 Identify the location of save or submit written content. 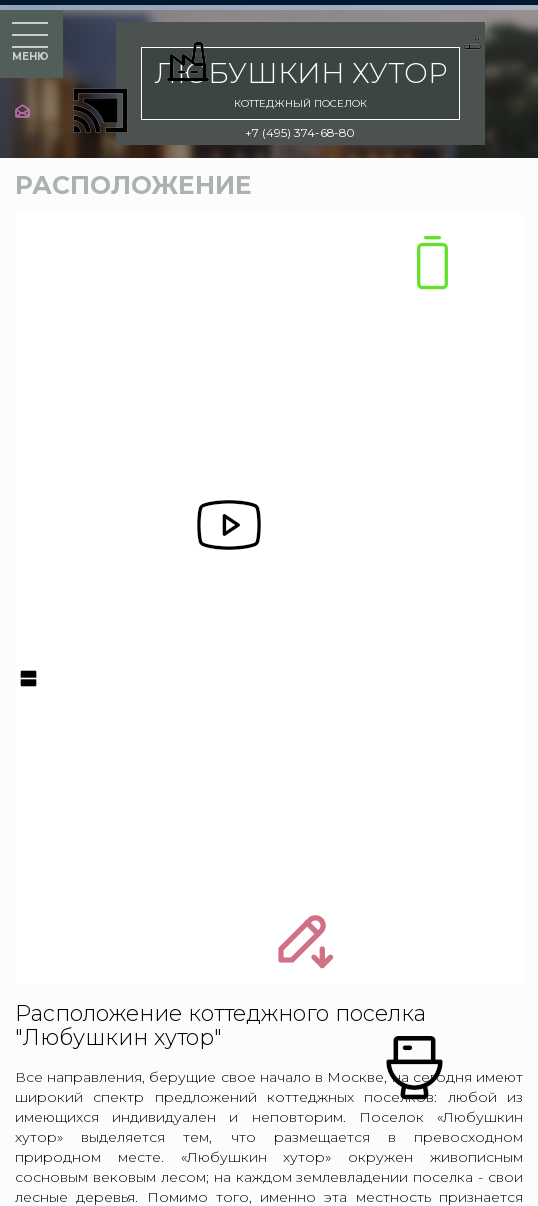
(303, 938).